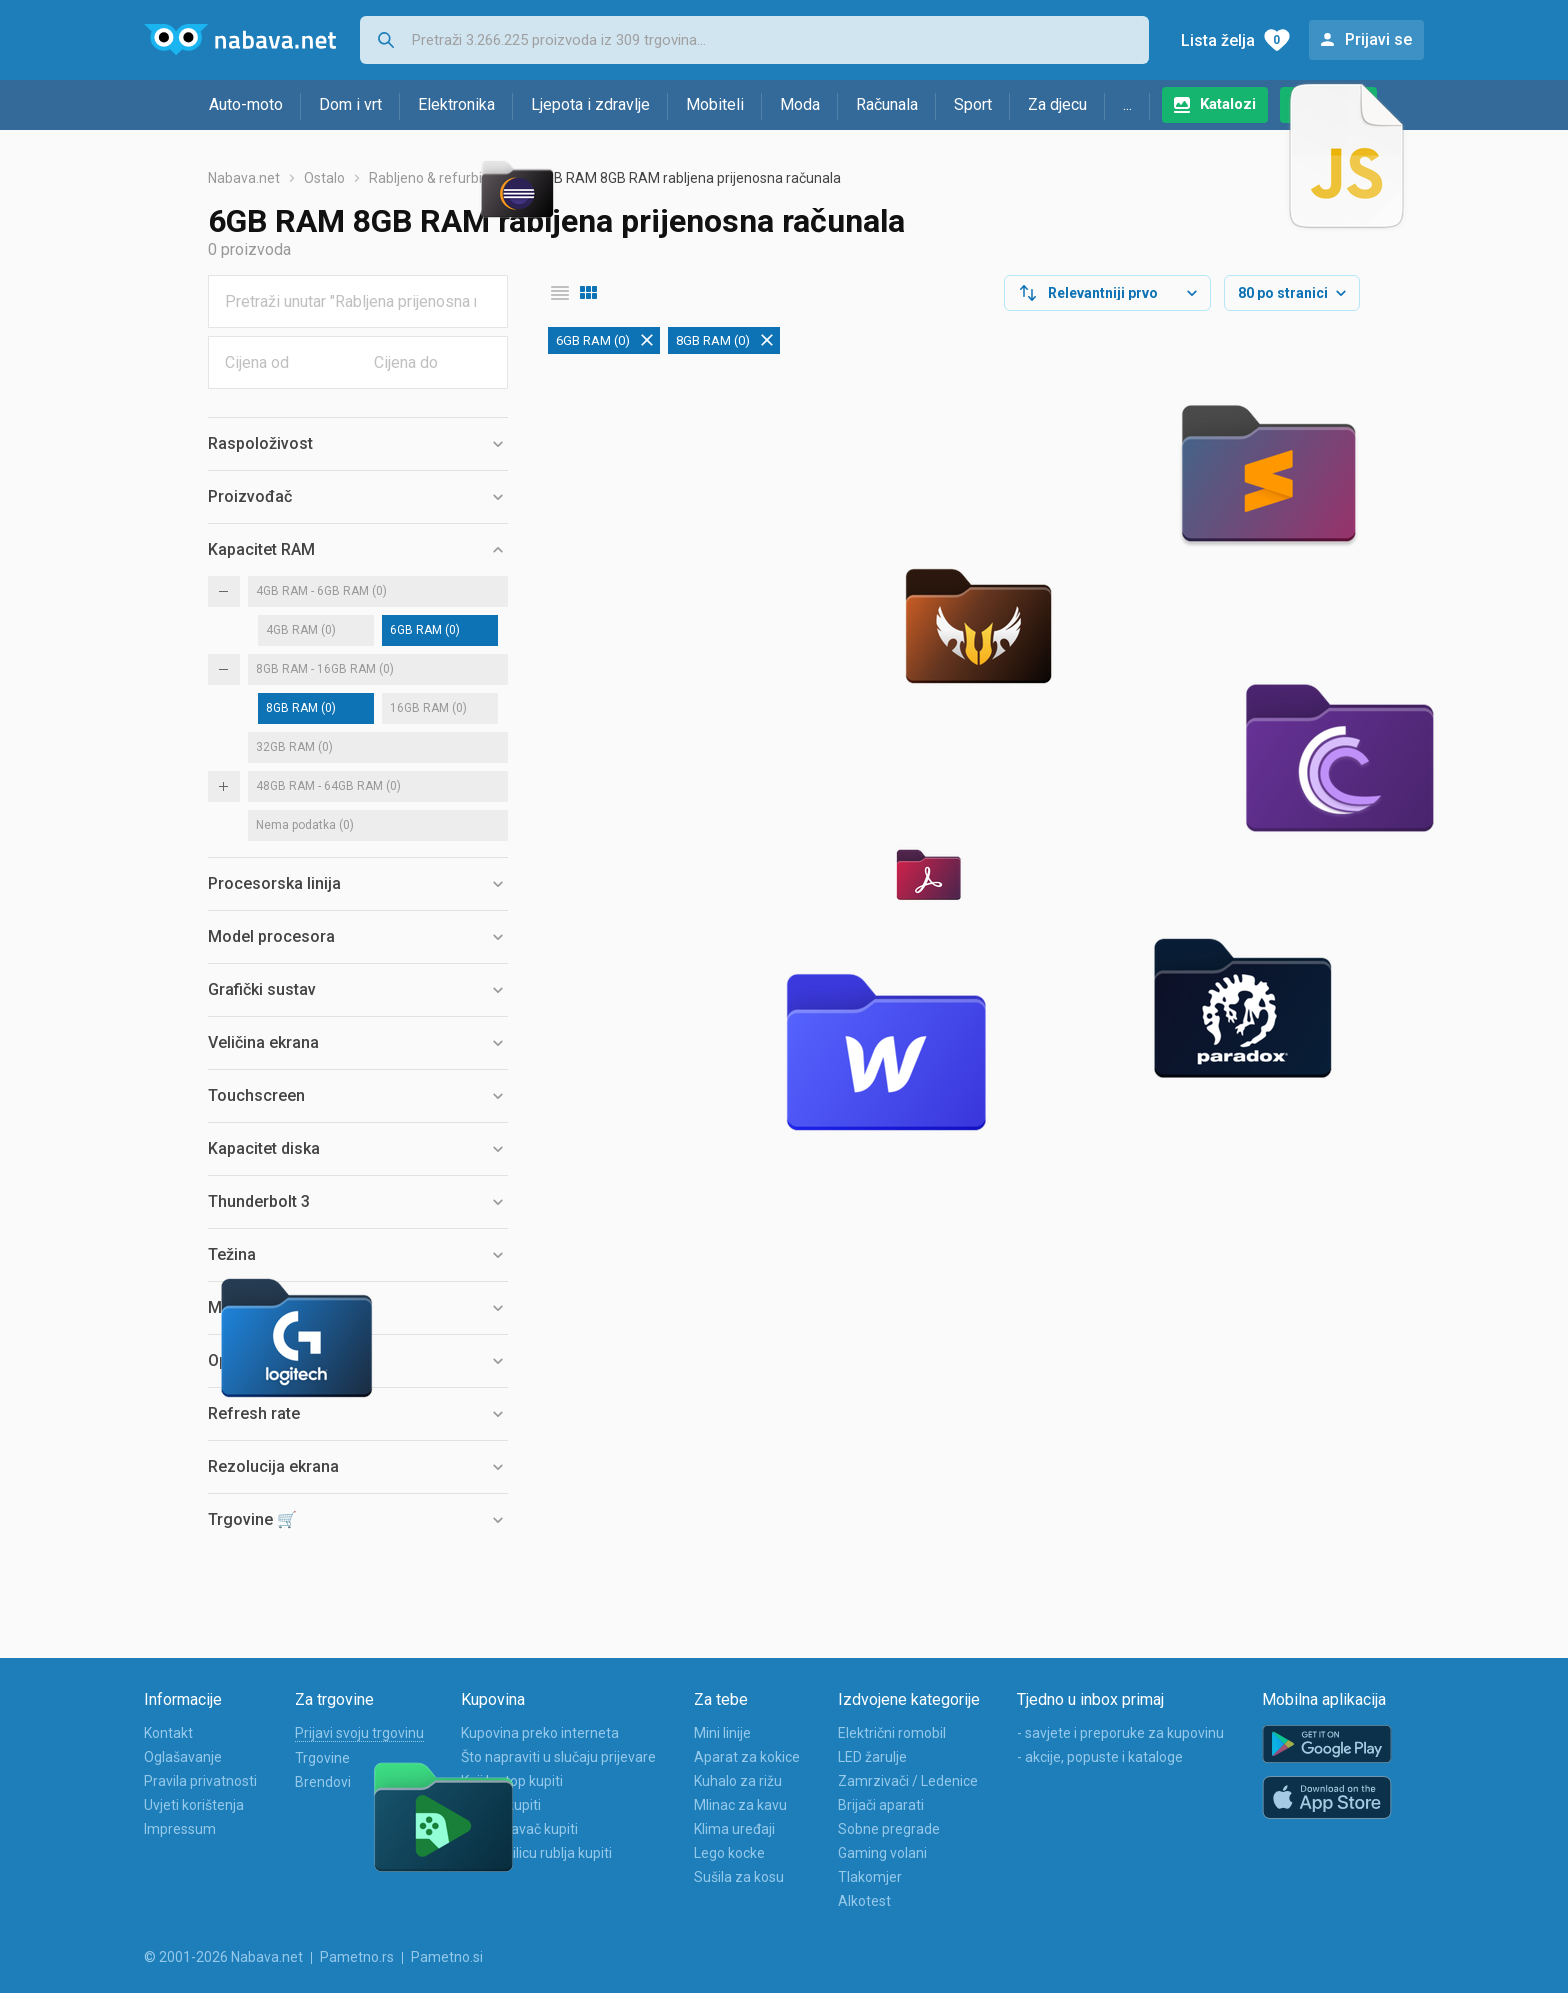 The height and width of the screenshot is (1993, 1568). What do you see at coordinates (928, 876) in the screenshot?
I see `open folder containing adobe acrobat files` at bounding box center [928, 876].